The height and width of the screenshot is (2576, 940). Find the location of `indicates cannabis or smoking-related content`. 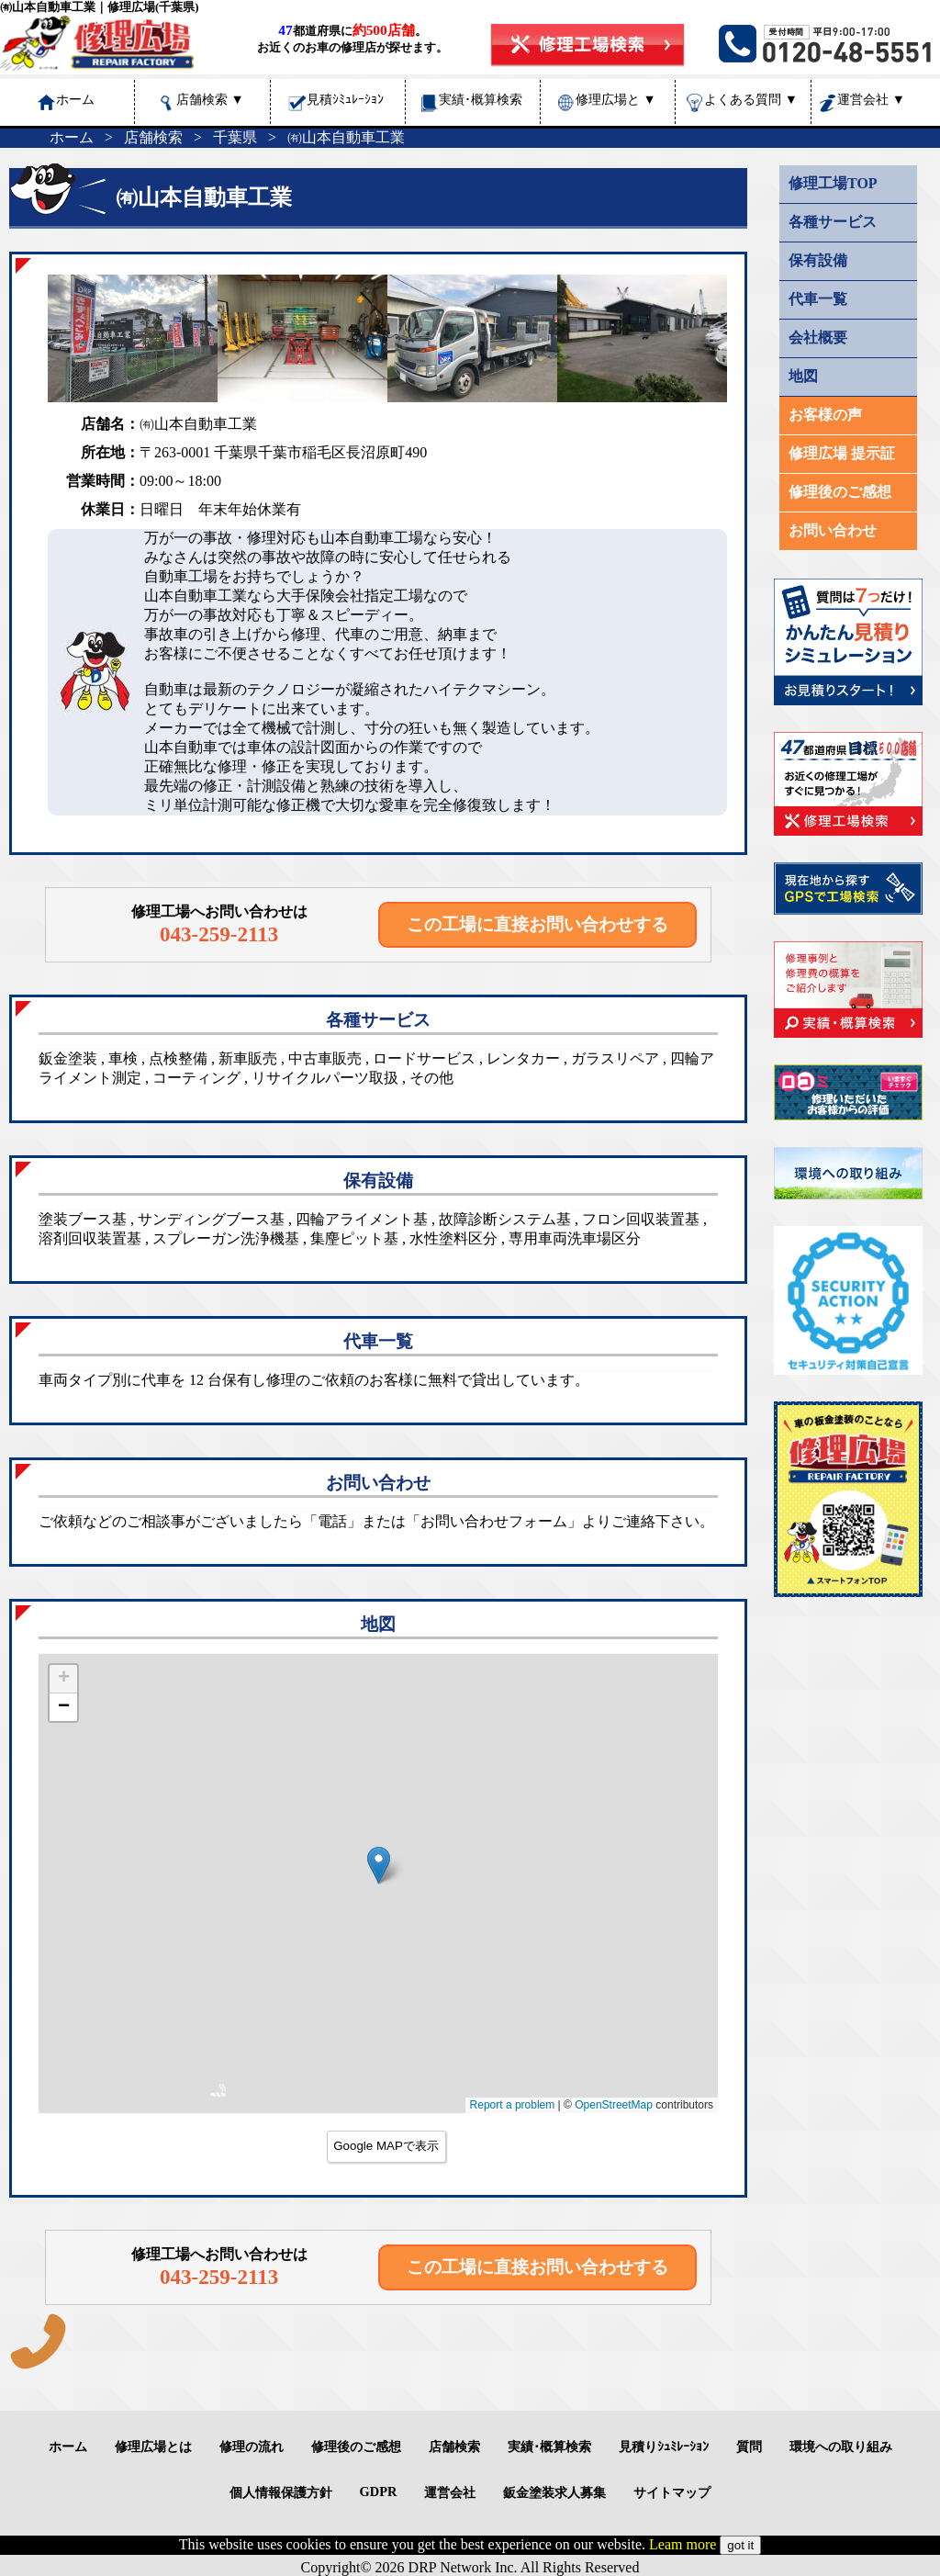

indicates cannabis or smoking-related content is located at coordinates (218, 2090).